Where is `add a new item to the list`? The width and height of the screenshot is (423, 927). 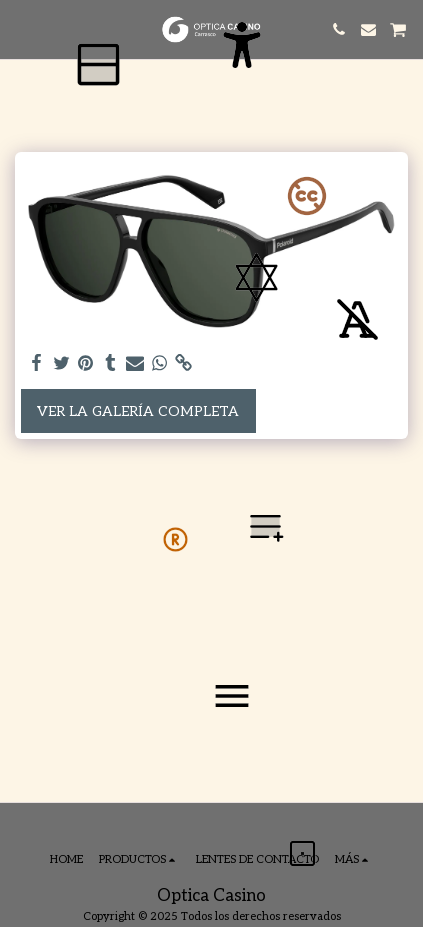
add a new item to the list is located at coordinates (265, 526).